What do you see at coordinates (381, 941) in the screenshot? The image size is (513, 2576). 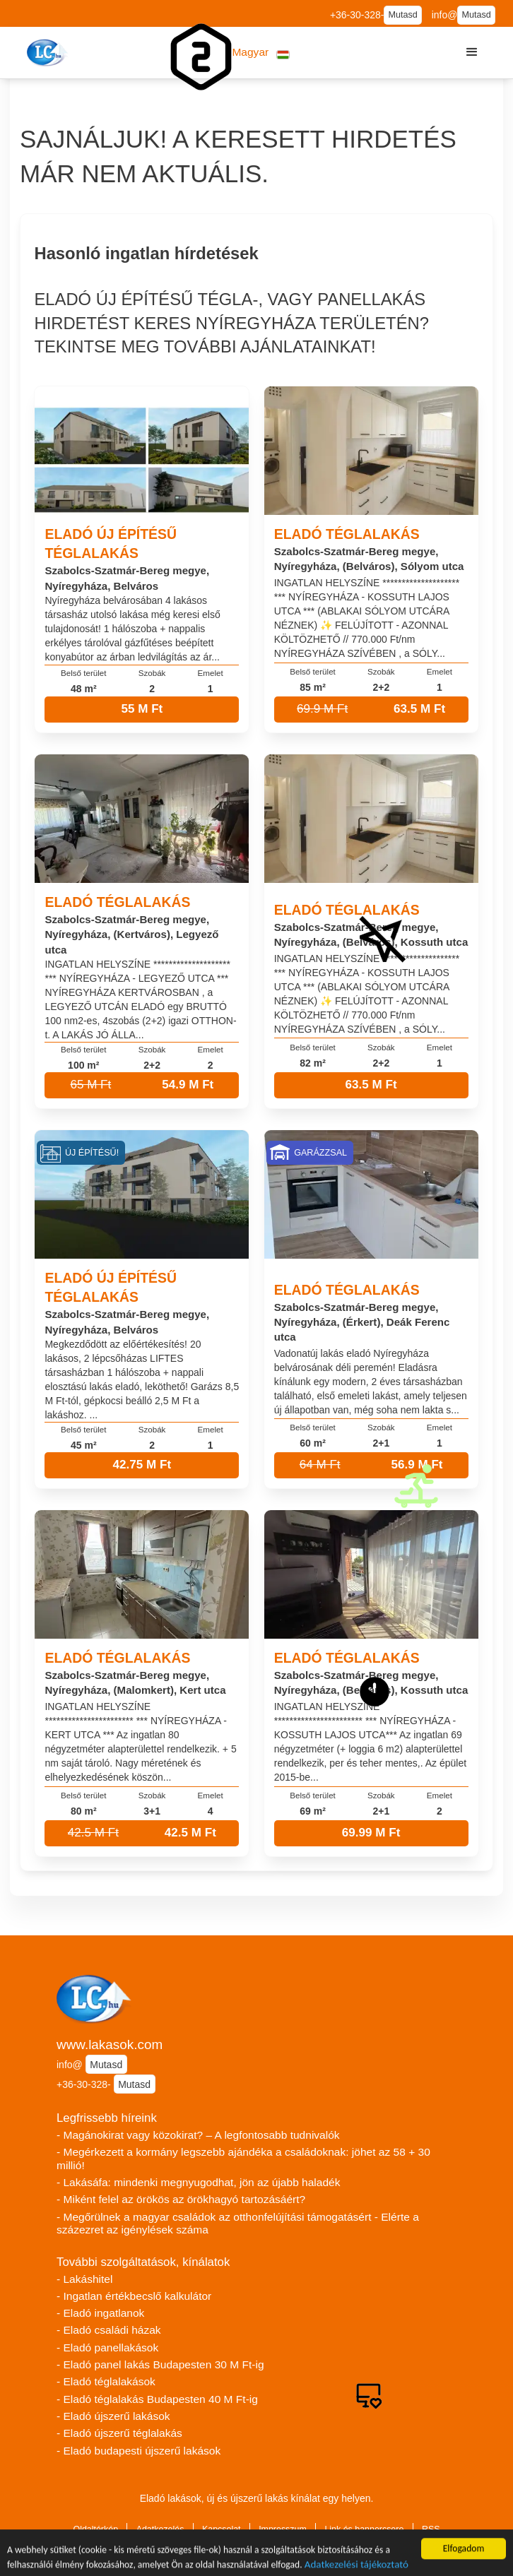 I see `location sharing is disabled` at bounding box center [381, 941].